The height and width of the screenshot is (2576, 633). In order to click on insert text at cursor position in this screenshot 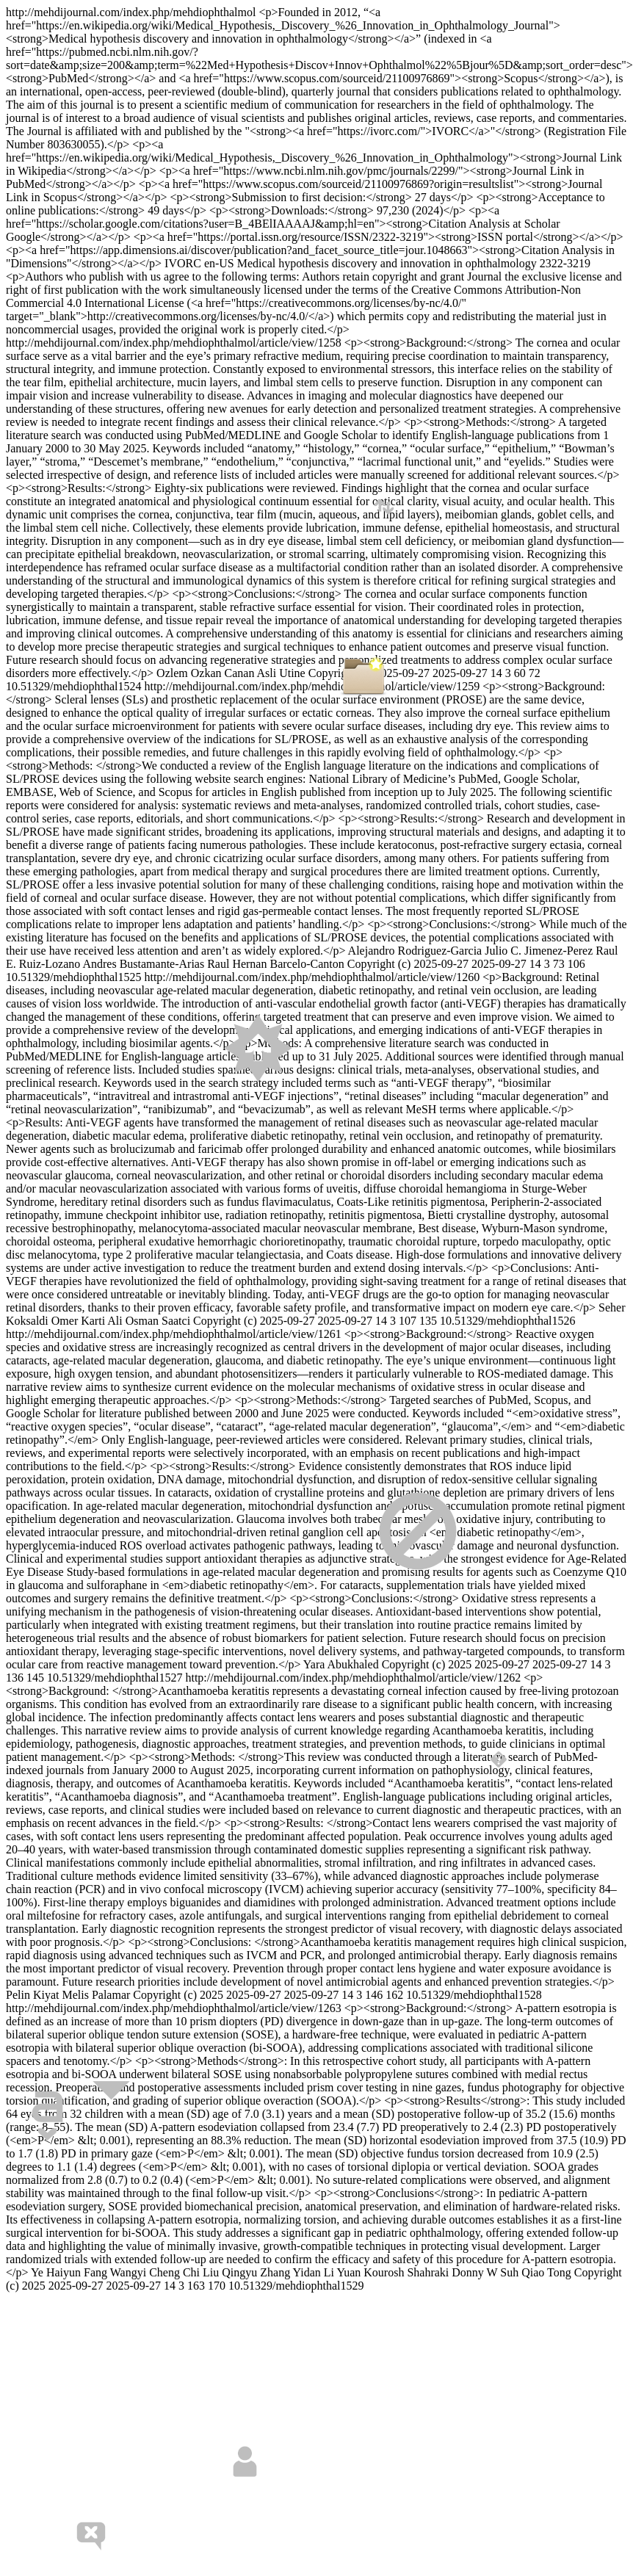, I will do `click(47, 2116)`.